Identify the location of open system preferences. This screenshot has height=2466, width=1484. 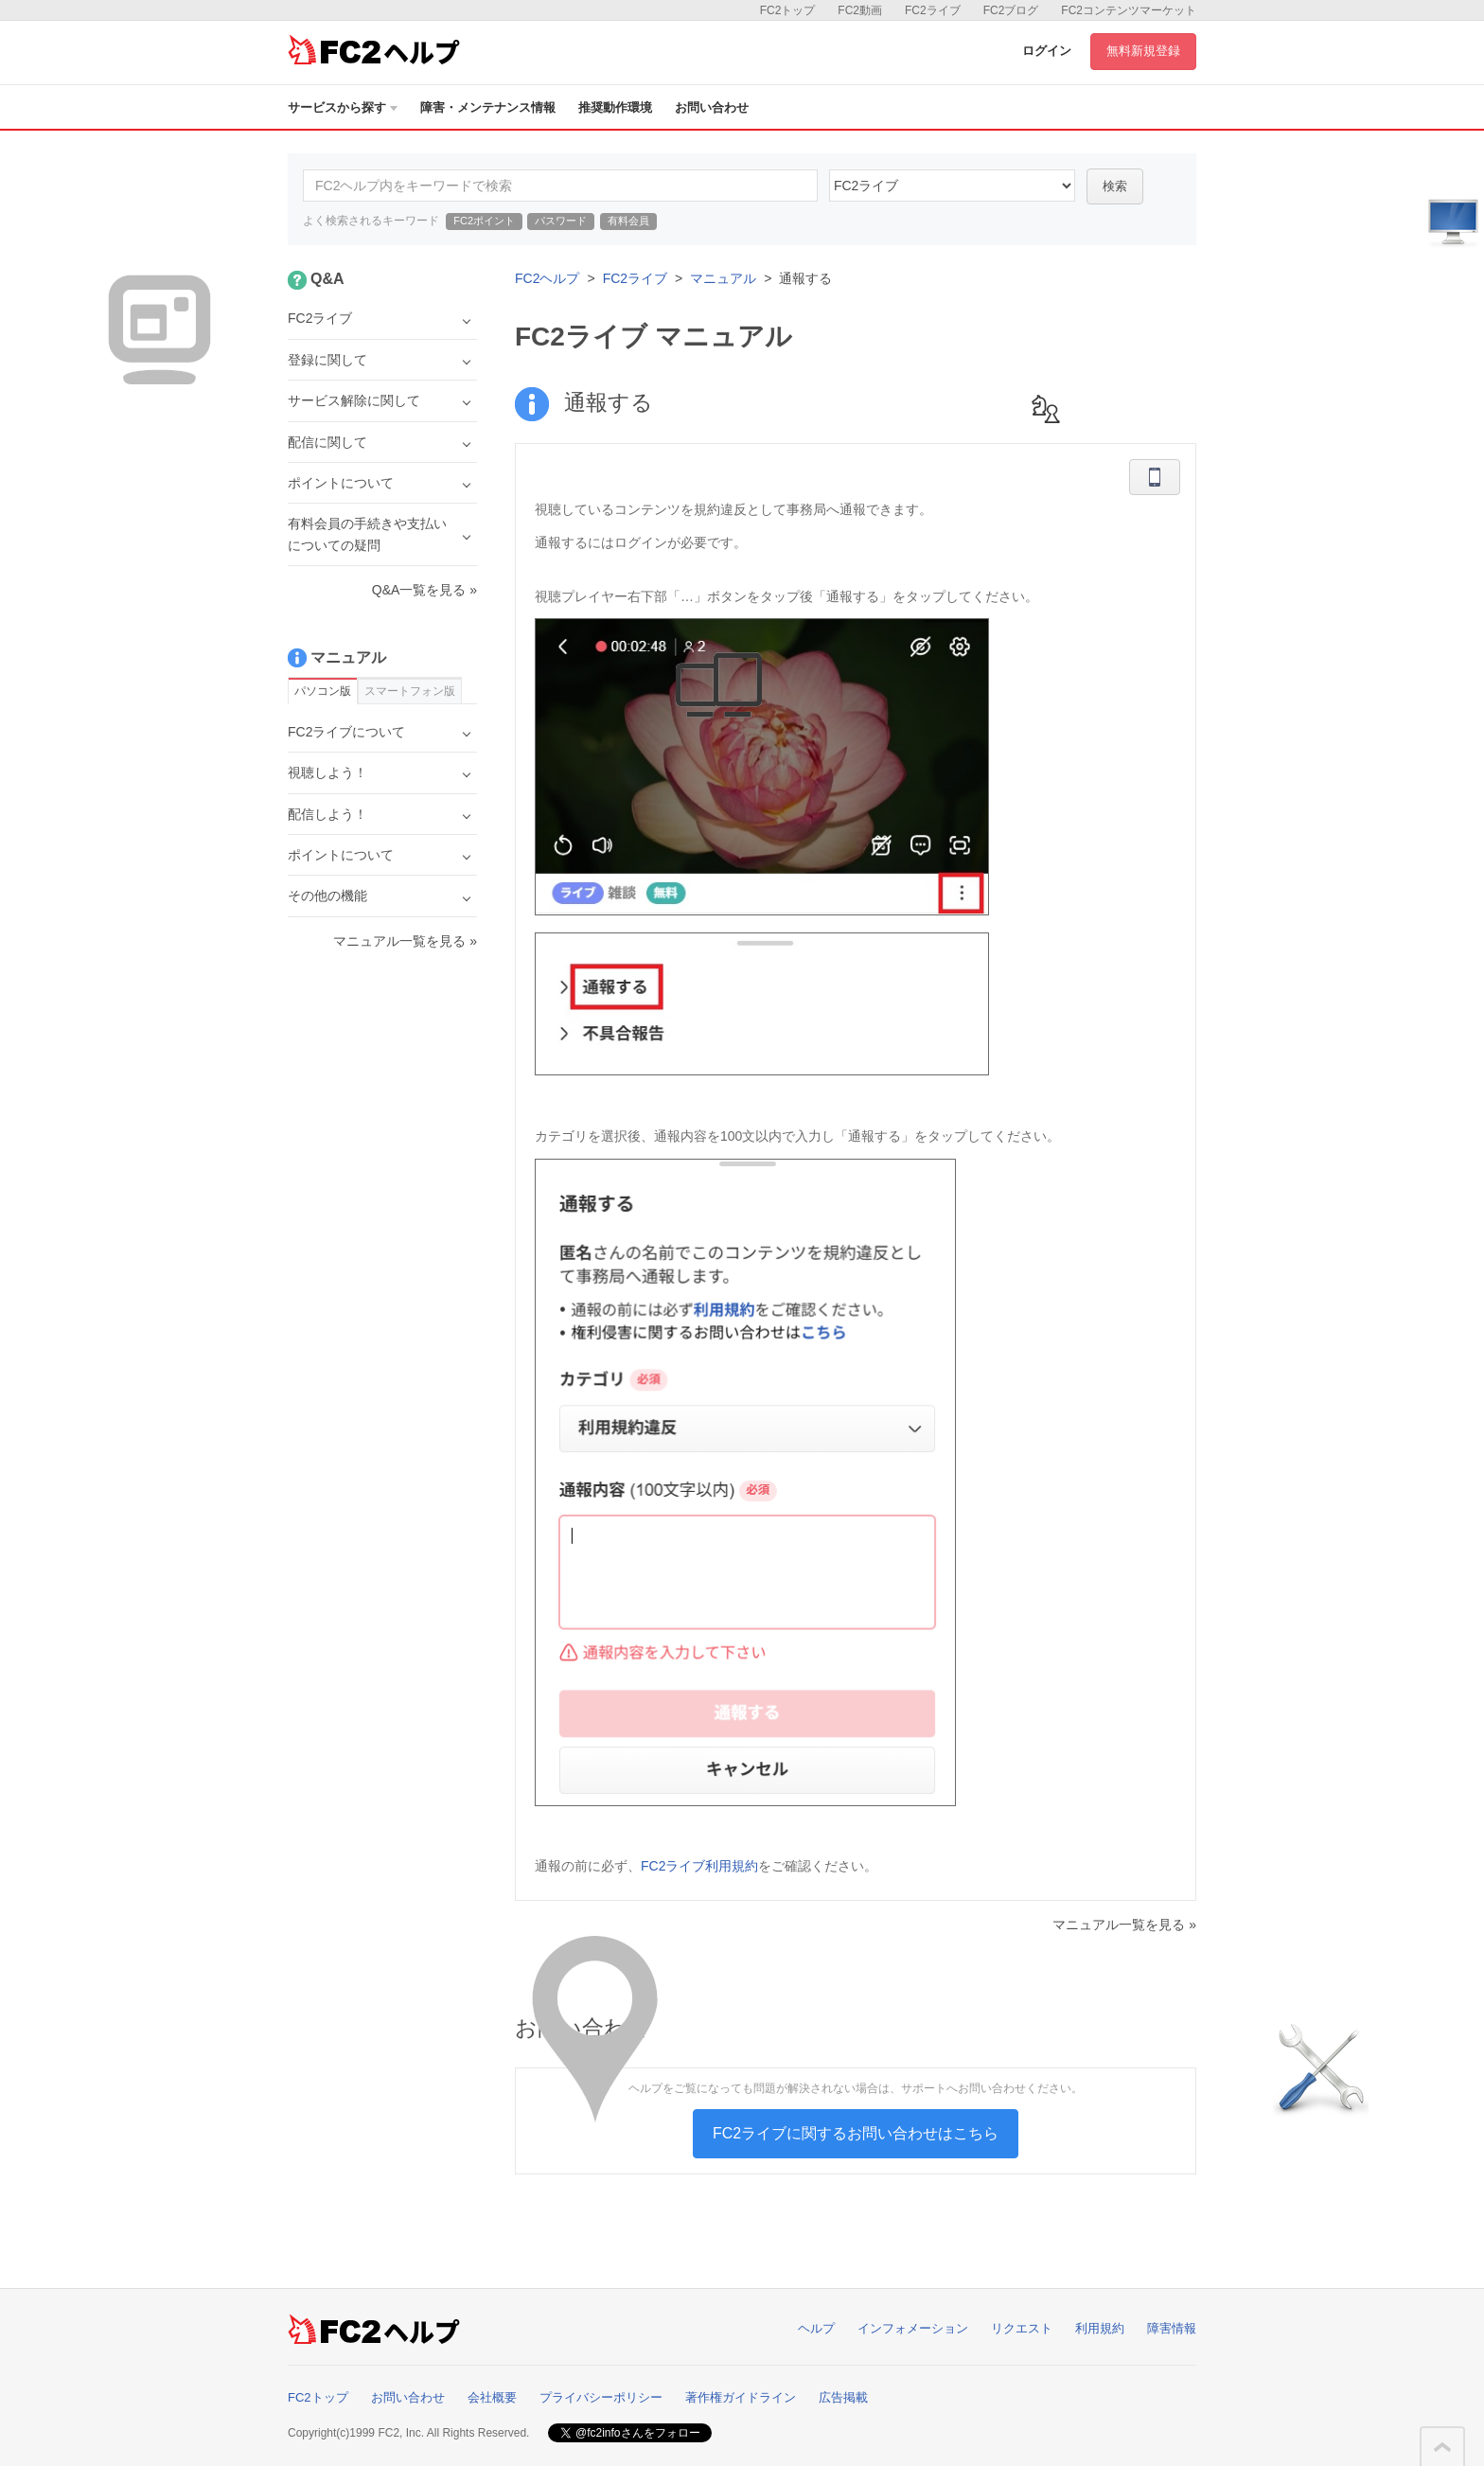
(1320, 2068).